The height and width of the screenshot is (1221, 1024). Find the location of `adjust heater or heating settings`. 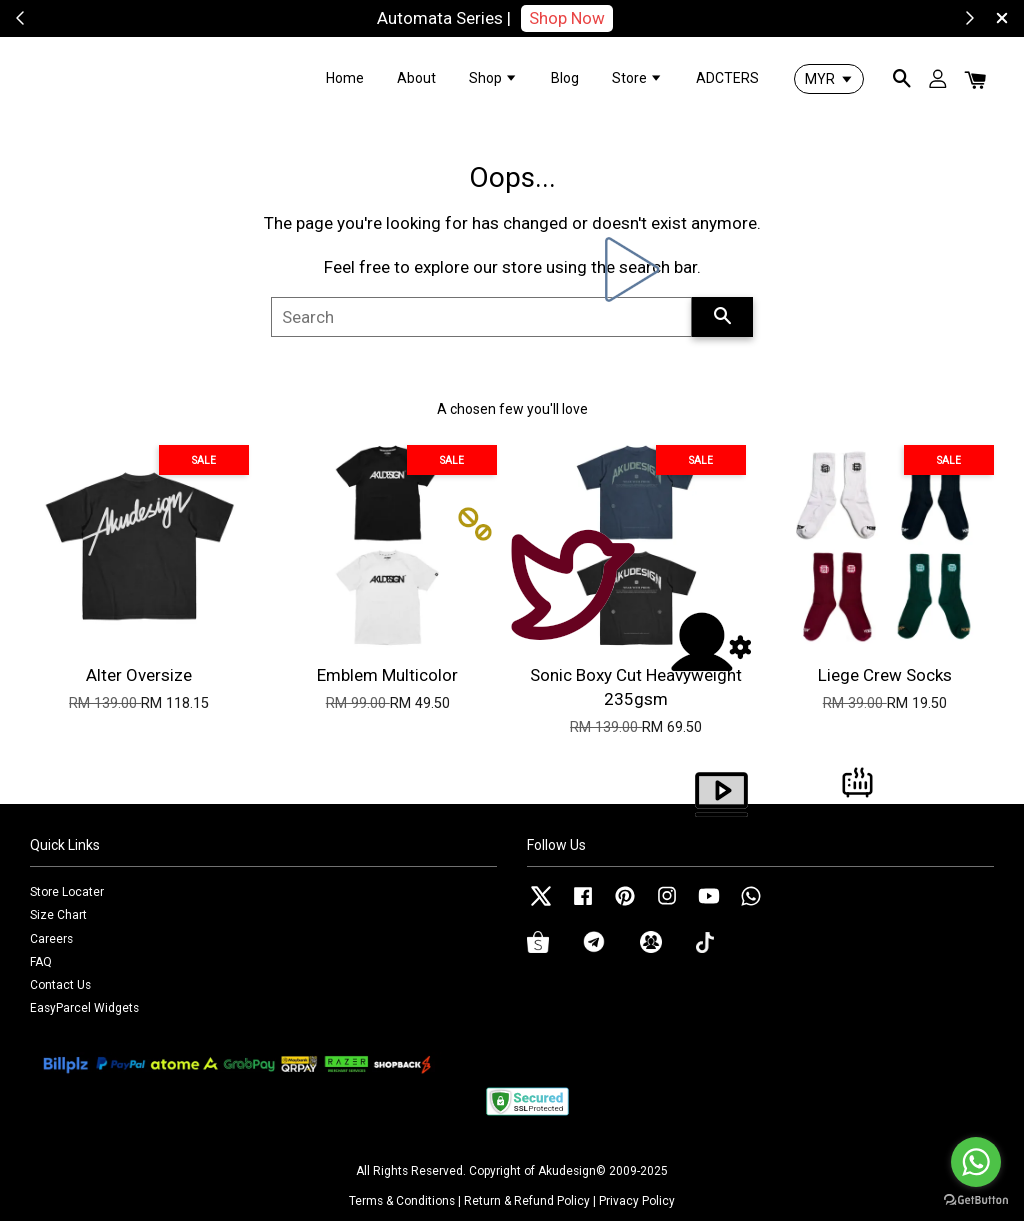

adjust heater or heating settings is located at coordinates (857, 782).